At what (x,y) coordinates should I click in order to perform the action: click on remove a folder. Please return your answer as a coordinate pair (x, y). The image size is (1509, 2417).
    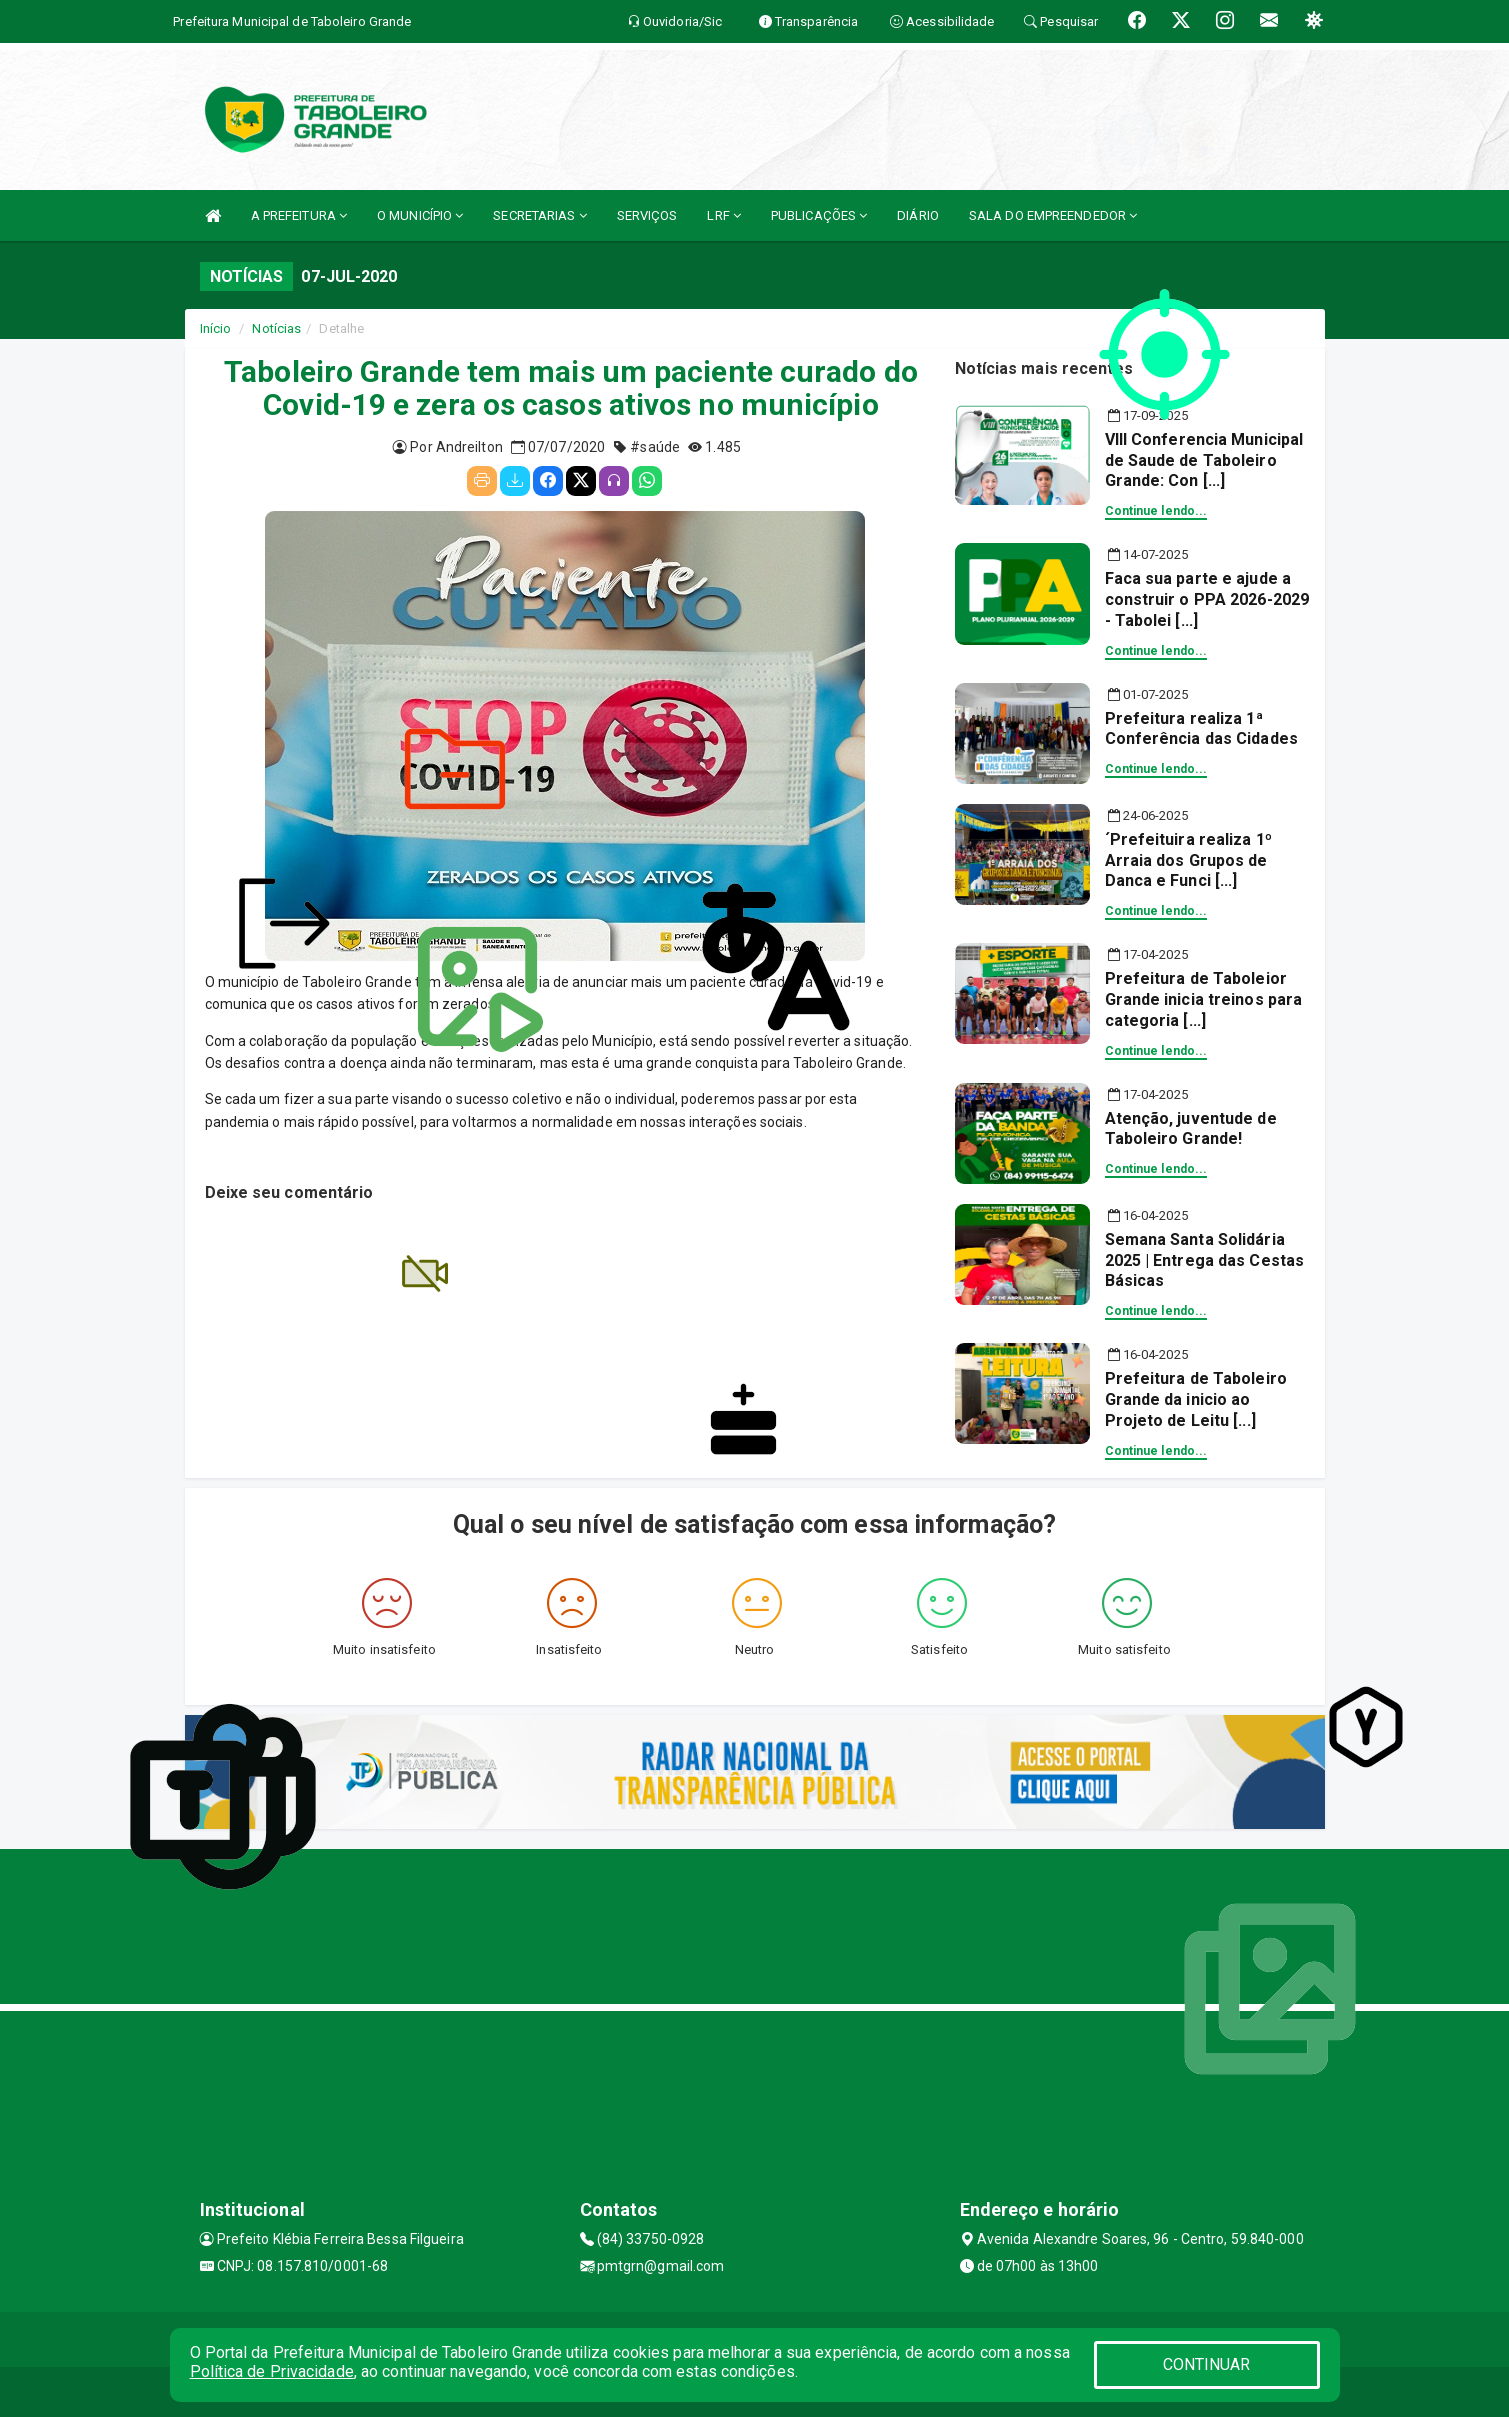
    Looking at the image, I should click on (455, 767).